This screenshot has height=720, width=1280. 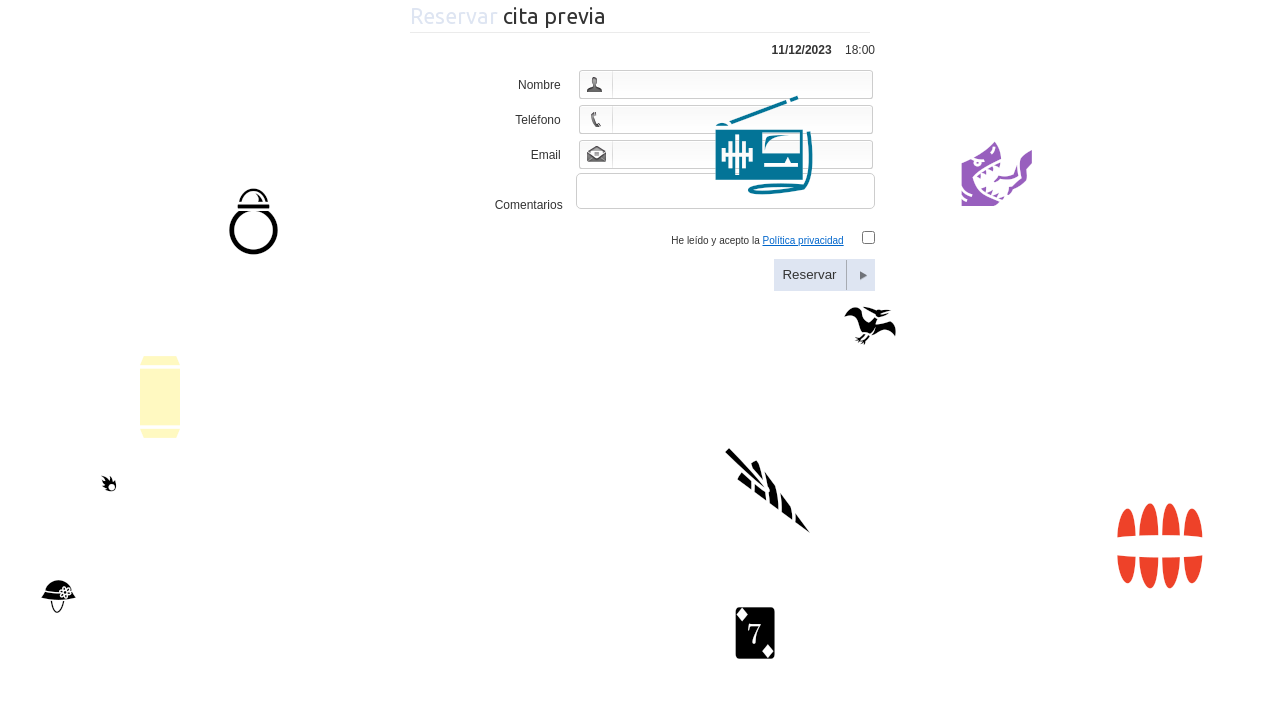 I want to click on seven of diamonds playing card, so click(x=755, y=633).